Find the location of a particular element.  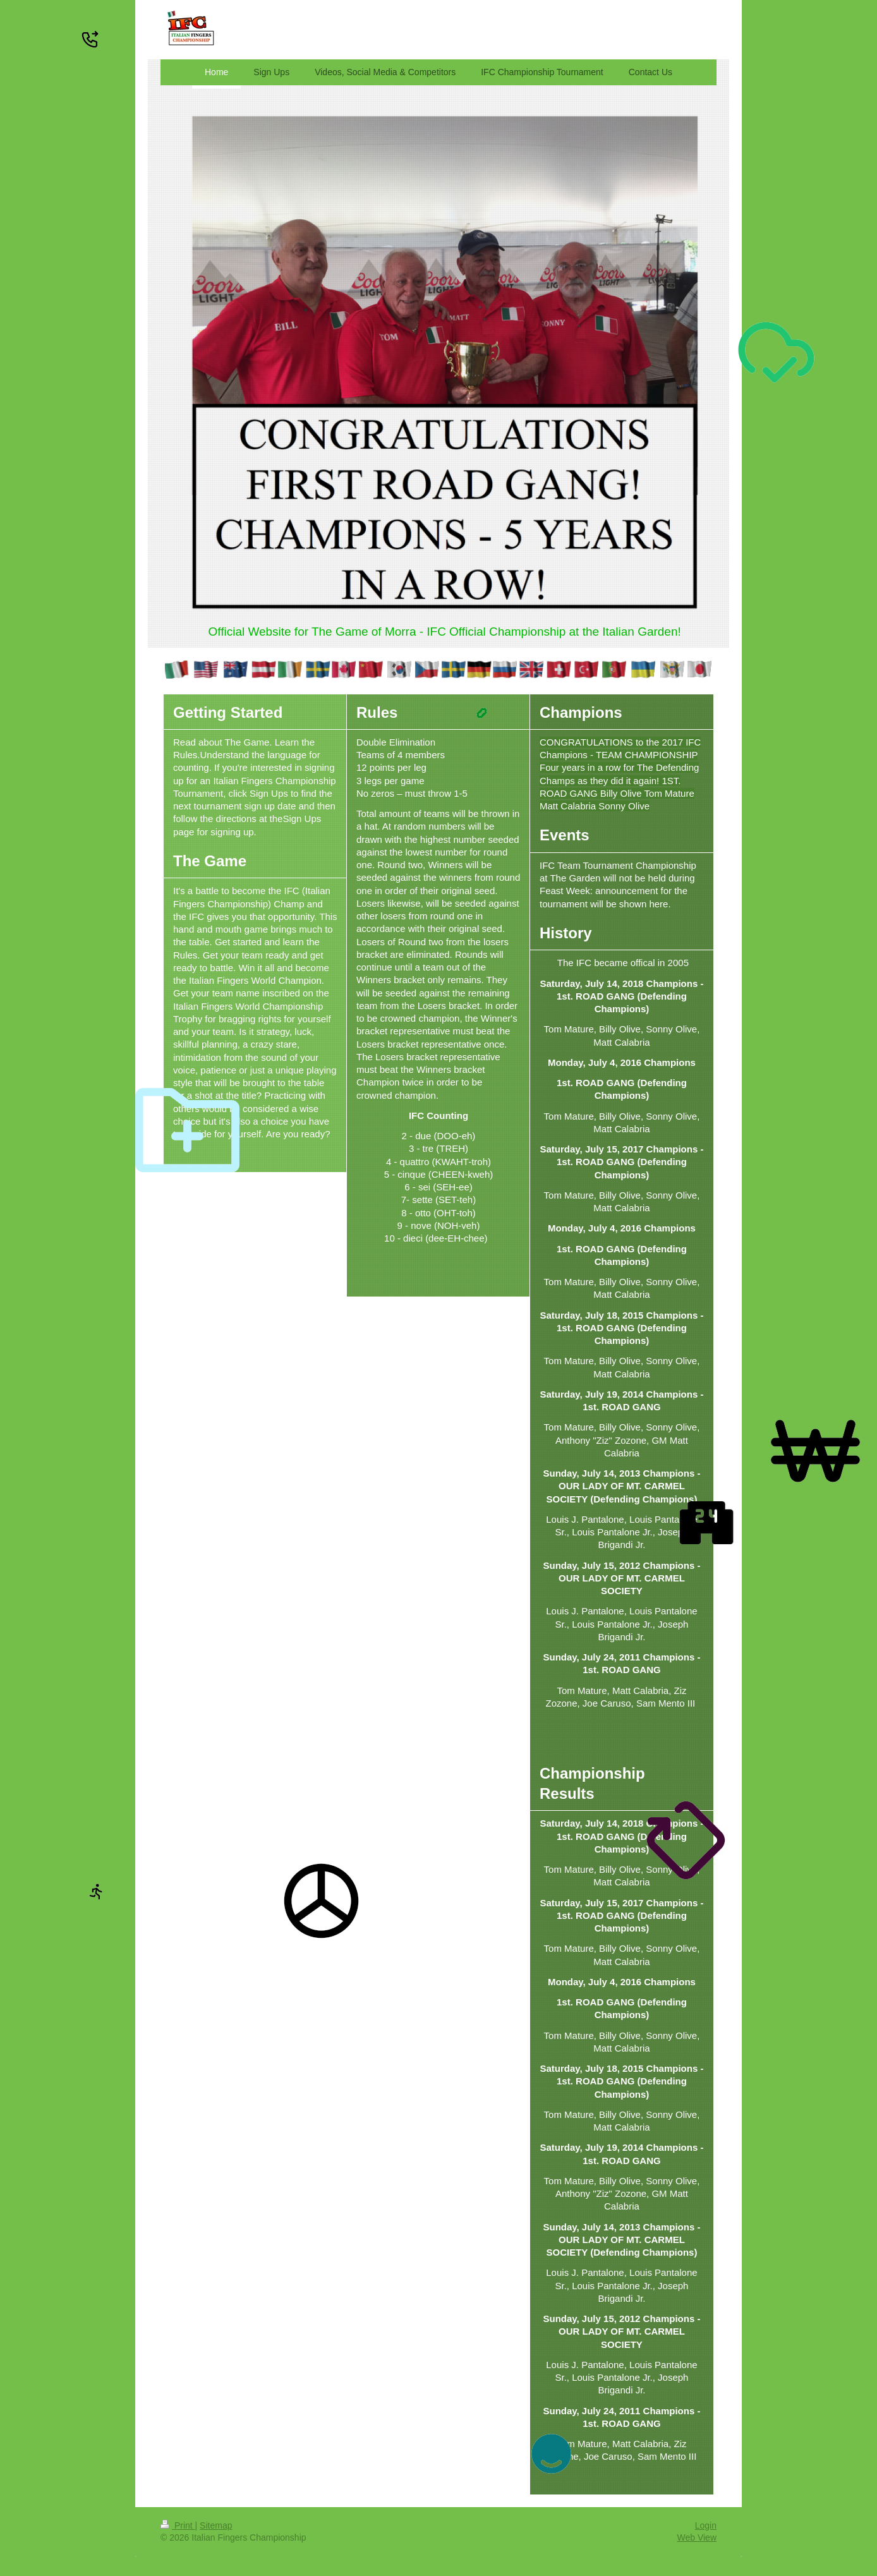

apply inner shadow effect to bottom edge is located at coordinates (551, 2453).